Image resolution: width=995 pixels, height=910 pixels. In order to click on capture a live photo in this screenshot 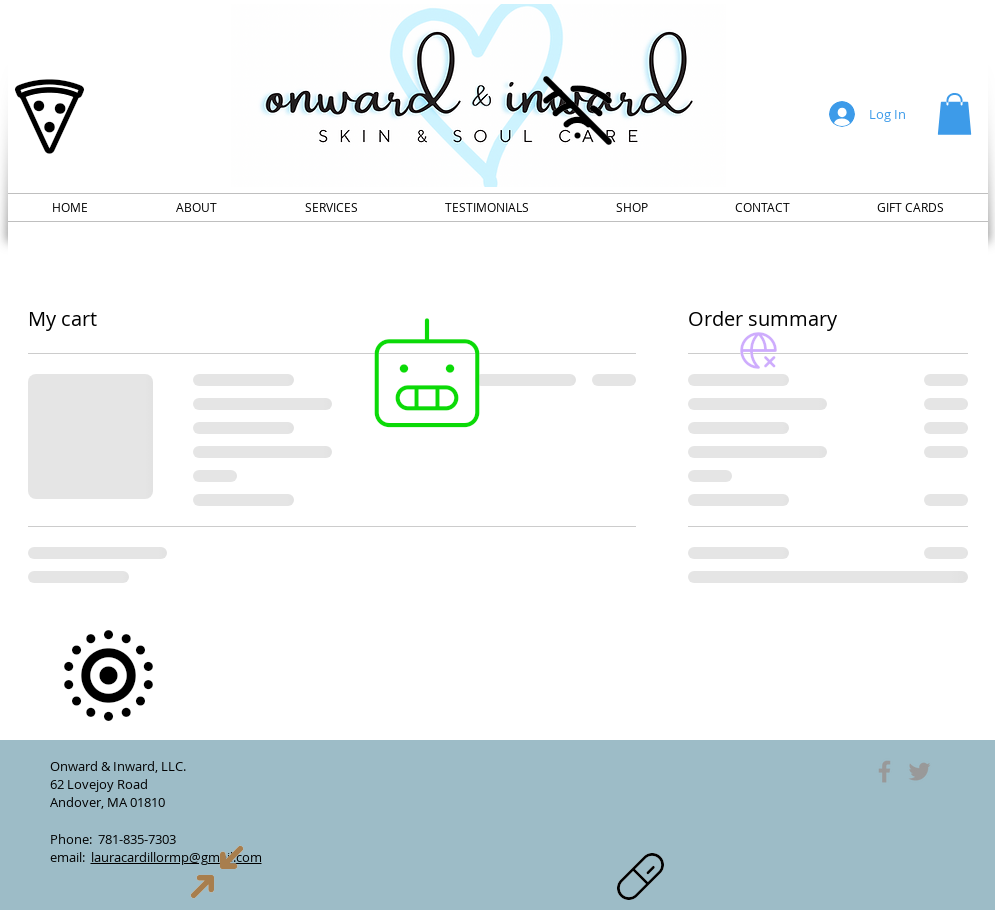, I will do `click(108, 675)`.